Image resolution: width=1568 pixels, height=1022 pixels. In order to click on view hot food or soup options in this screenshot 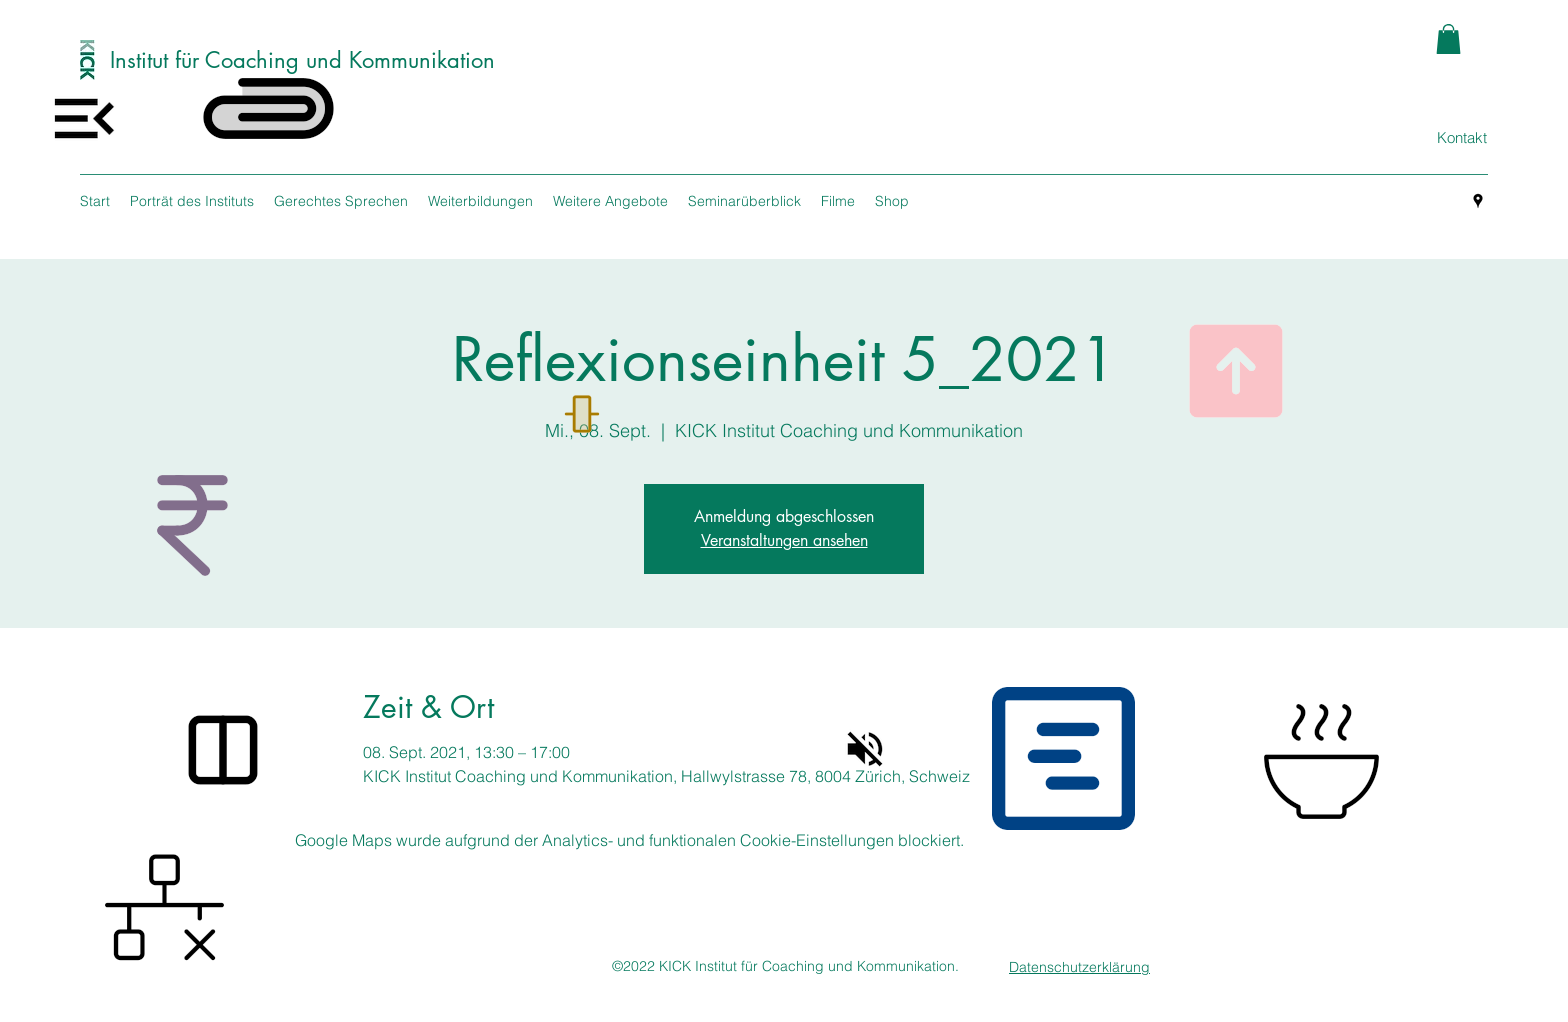, I will do `click(1321, 761)`.